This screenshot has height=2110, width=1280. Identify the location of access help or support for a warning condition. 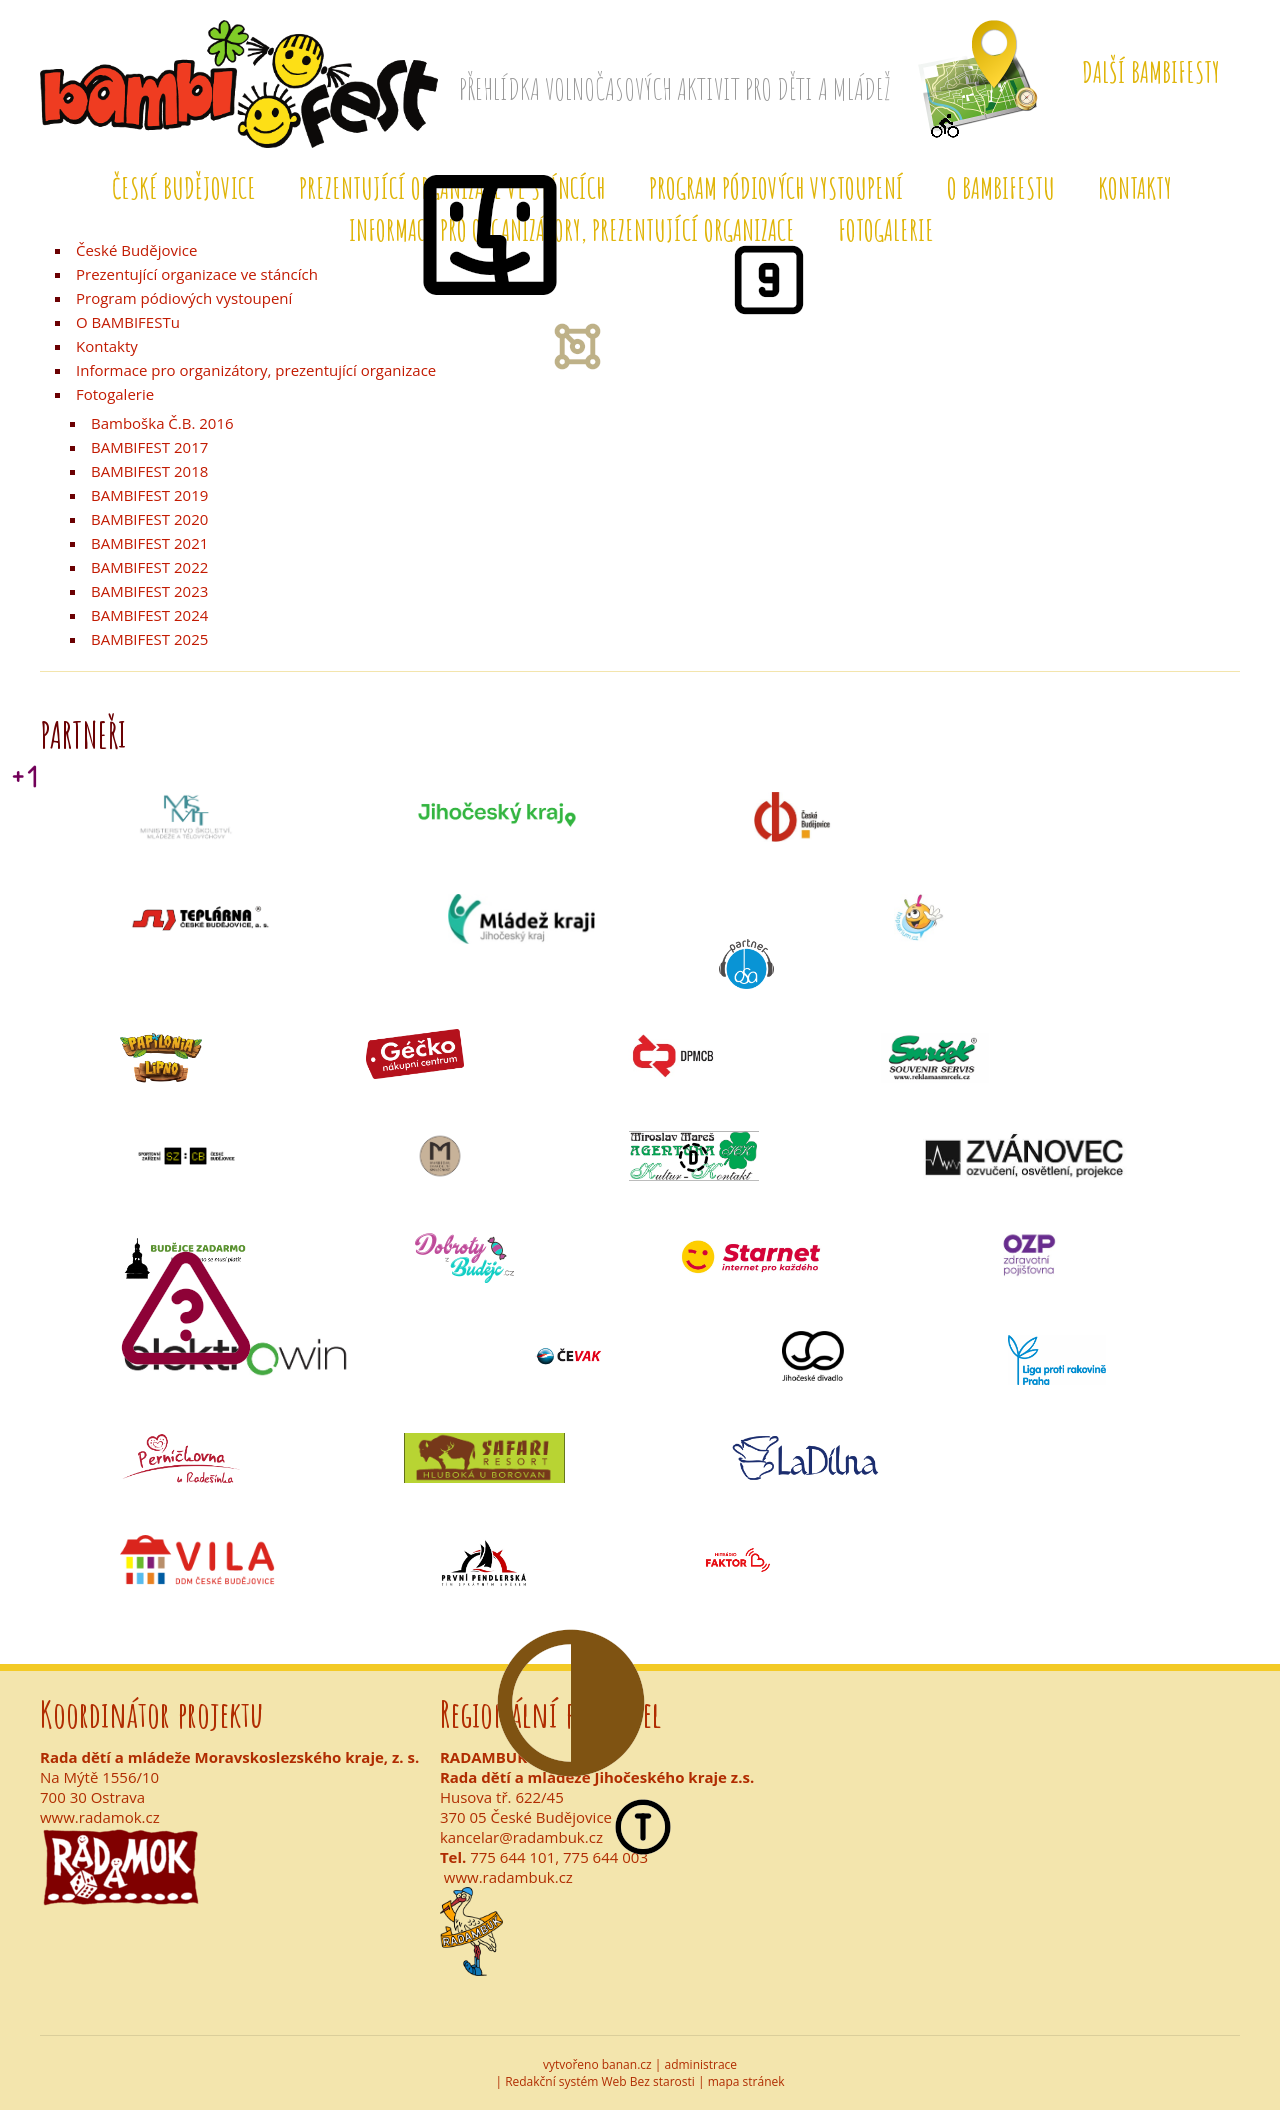
(186, 1312).